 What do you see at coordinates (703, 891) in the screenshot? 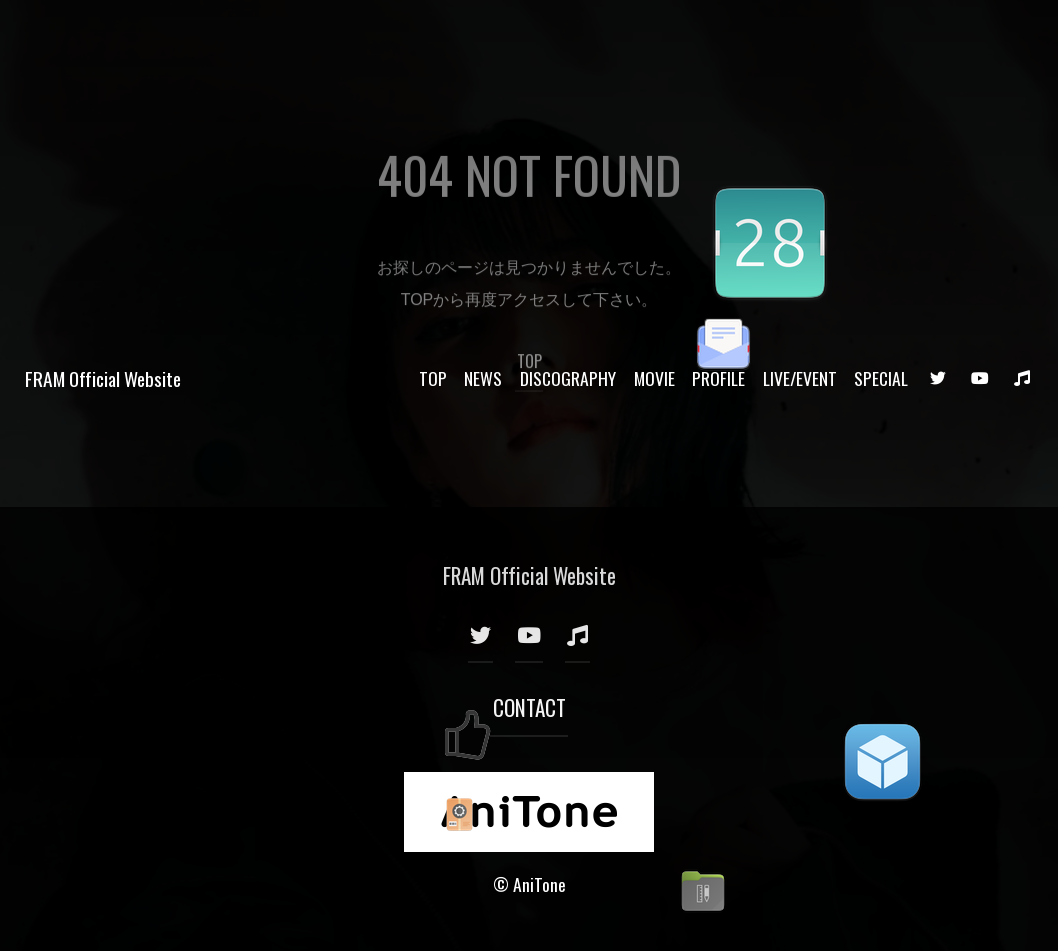
I see `open templates folder` at bounding box center [703, 891].